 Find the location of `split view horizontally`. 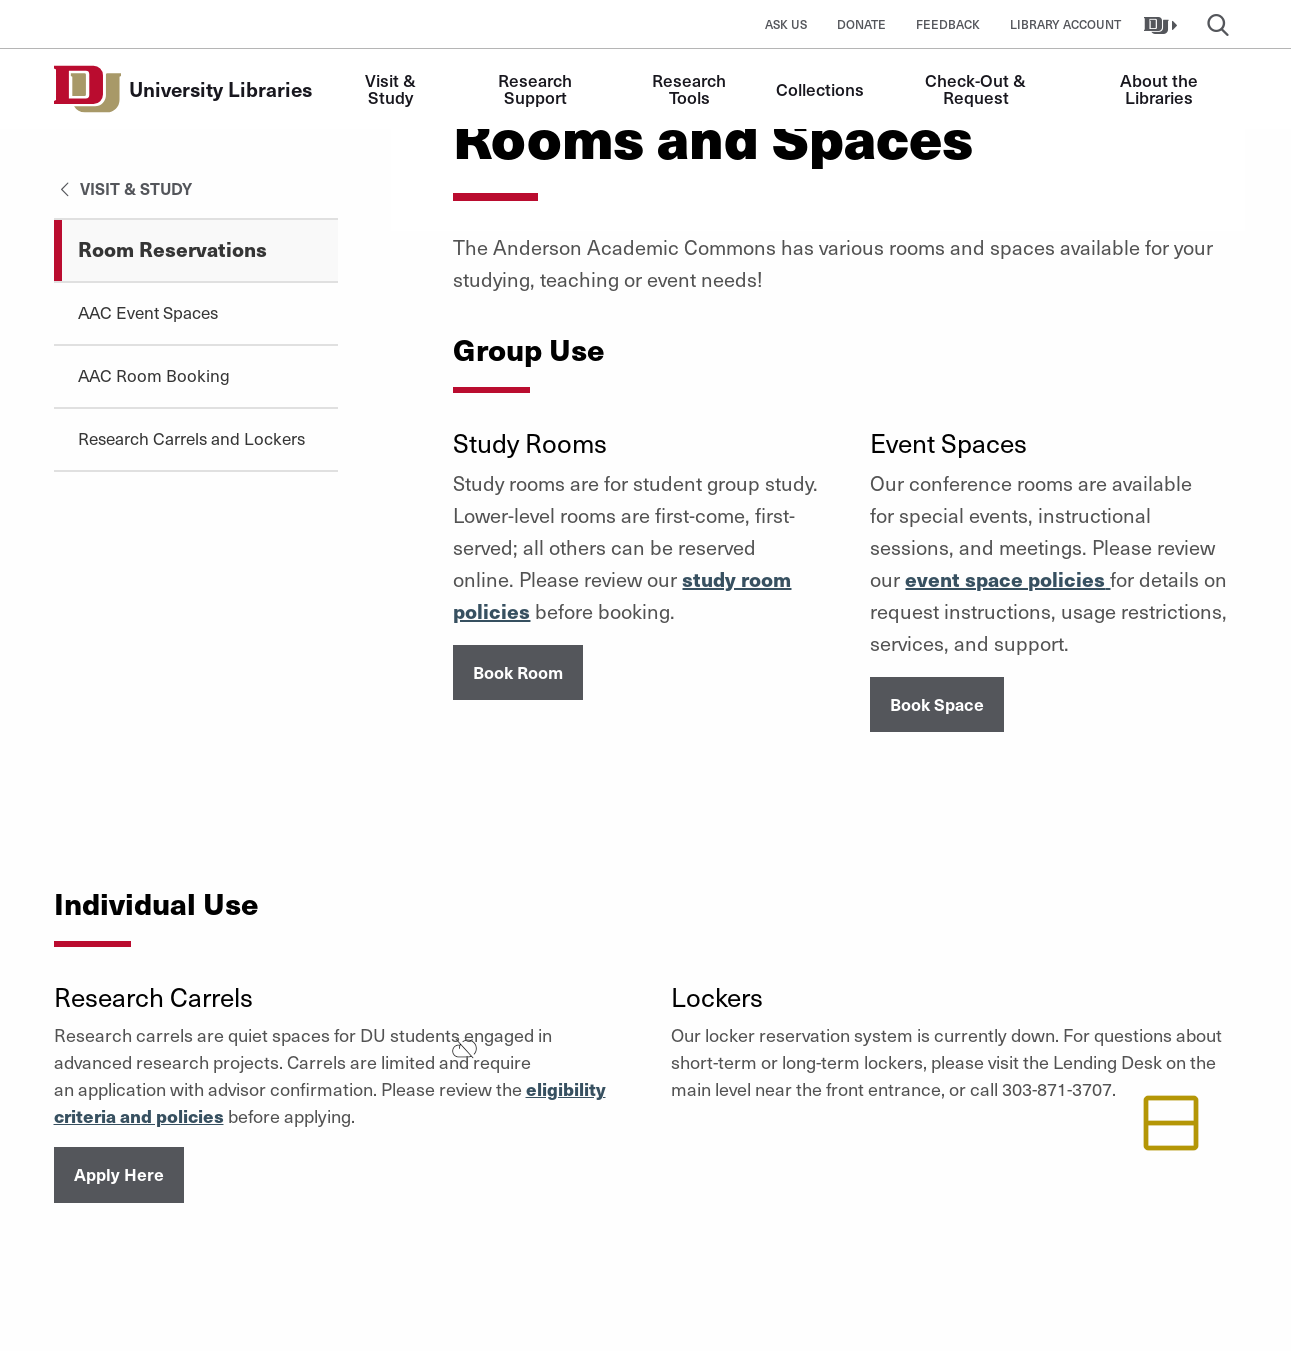

split view horizontally is located at coordinates (1171, 1123).